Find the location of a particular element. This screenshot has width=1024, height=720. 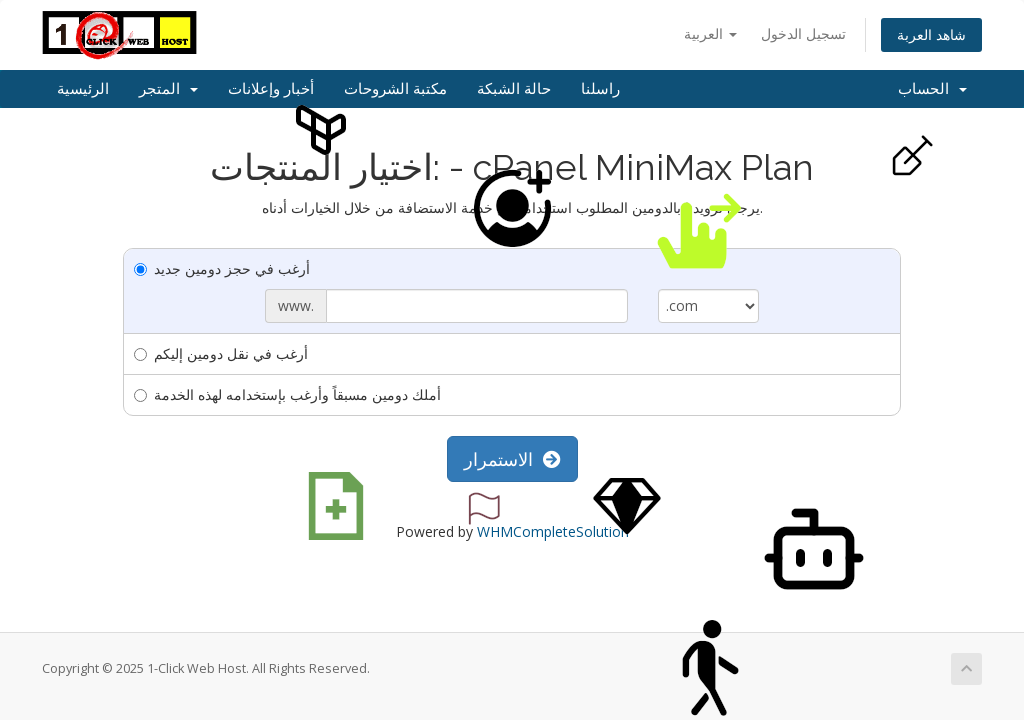

swipe right to continue or proceed is located at coordinates (695, 234).